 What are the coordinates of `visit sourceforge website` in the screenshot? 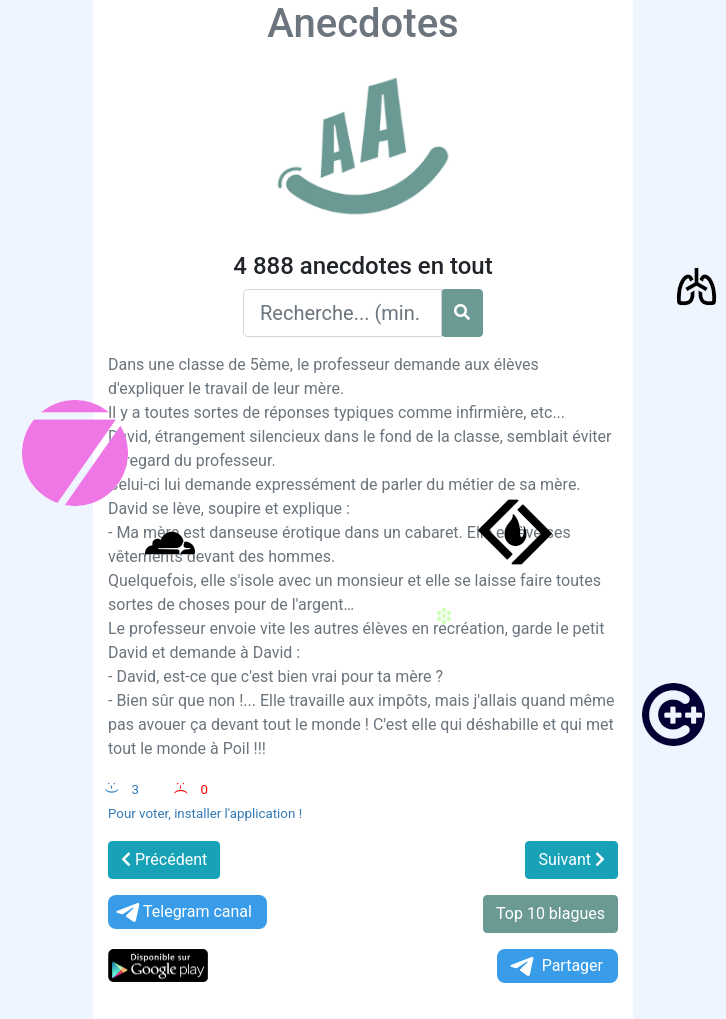 It's located at (515, 532).